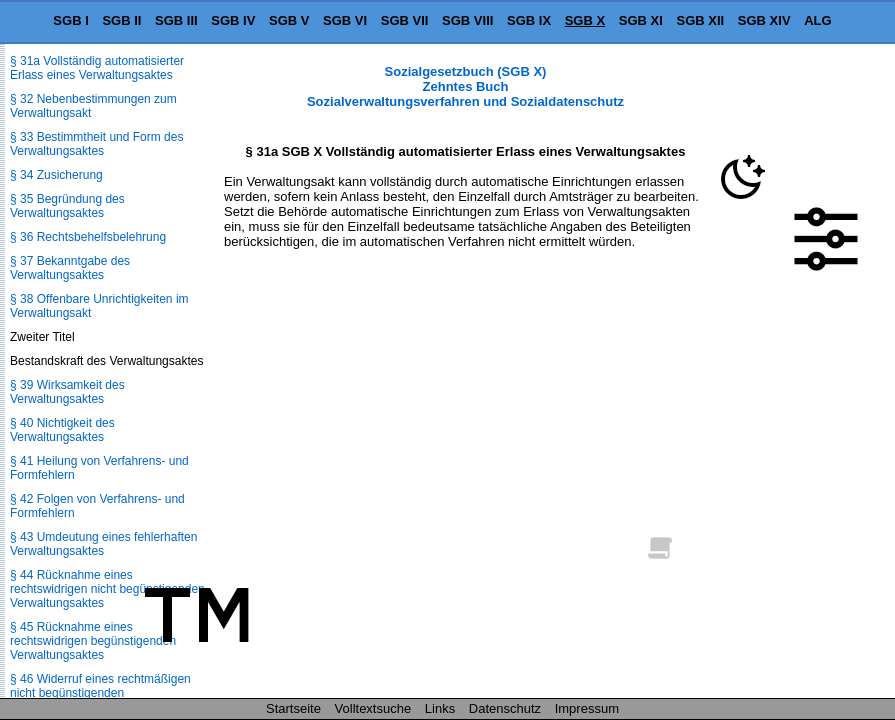  What do you see at coordinates (826, 239) in the screenshot?
I see `adjust audio or equalizer settings` at bounding box center [826, 239].